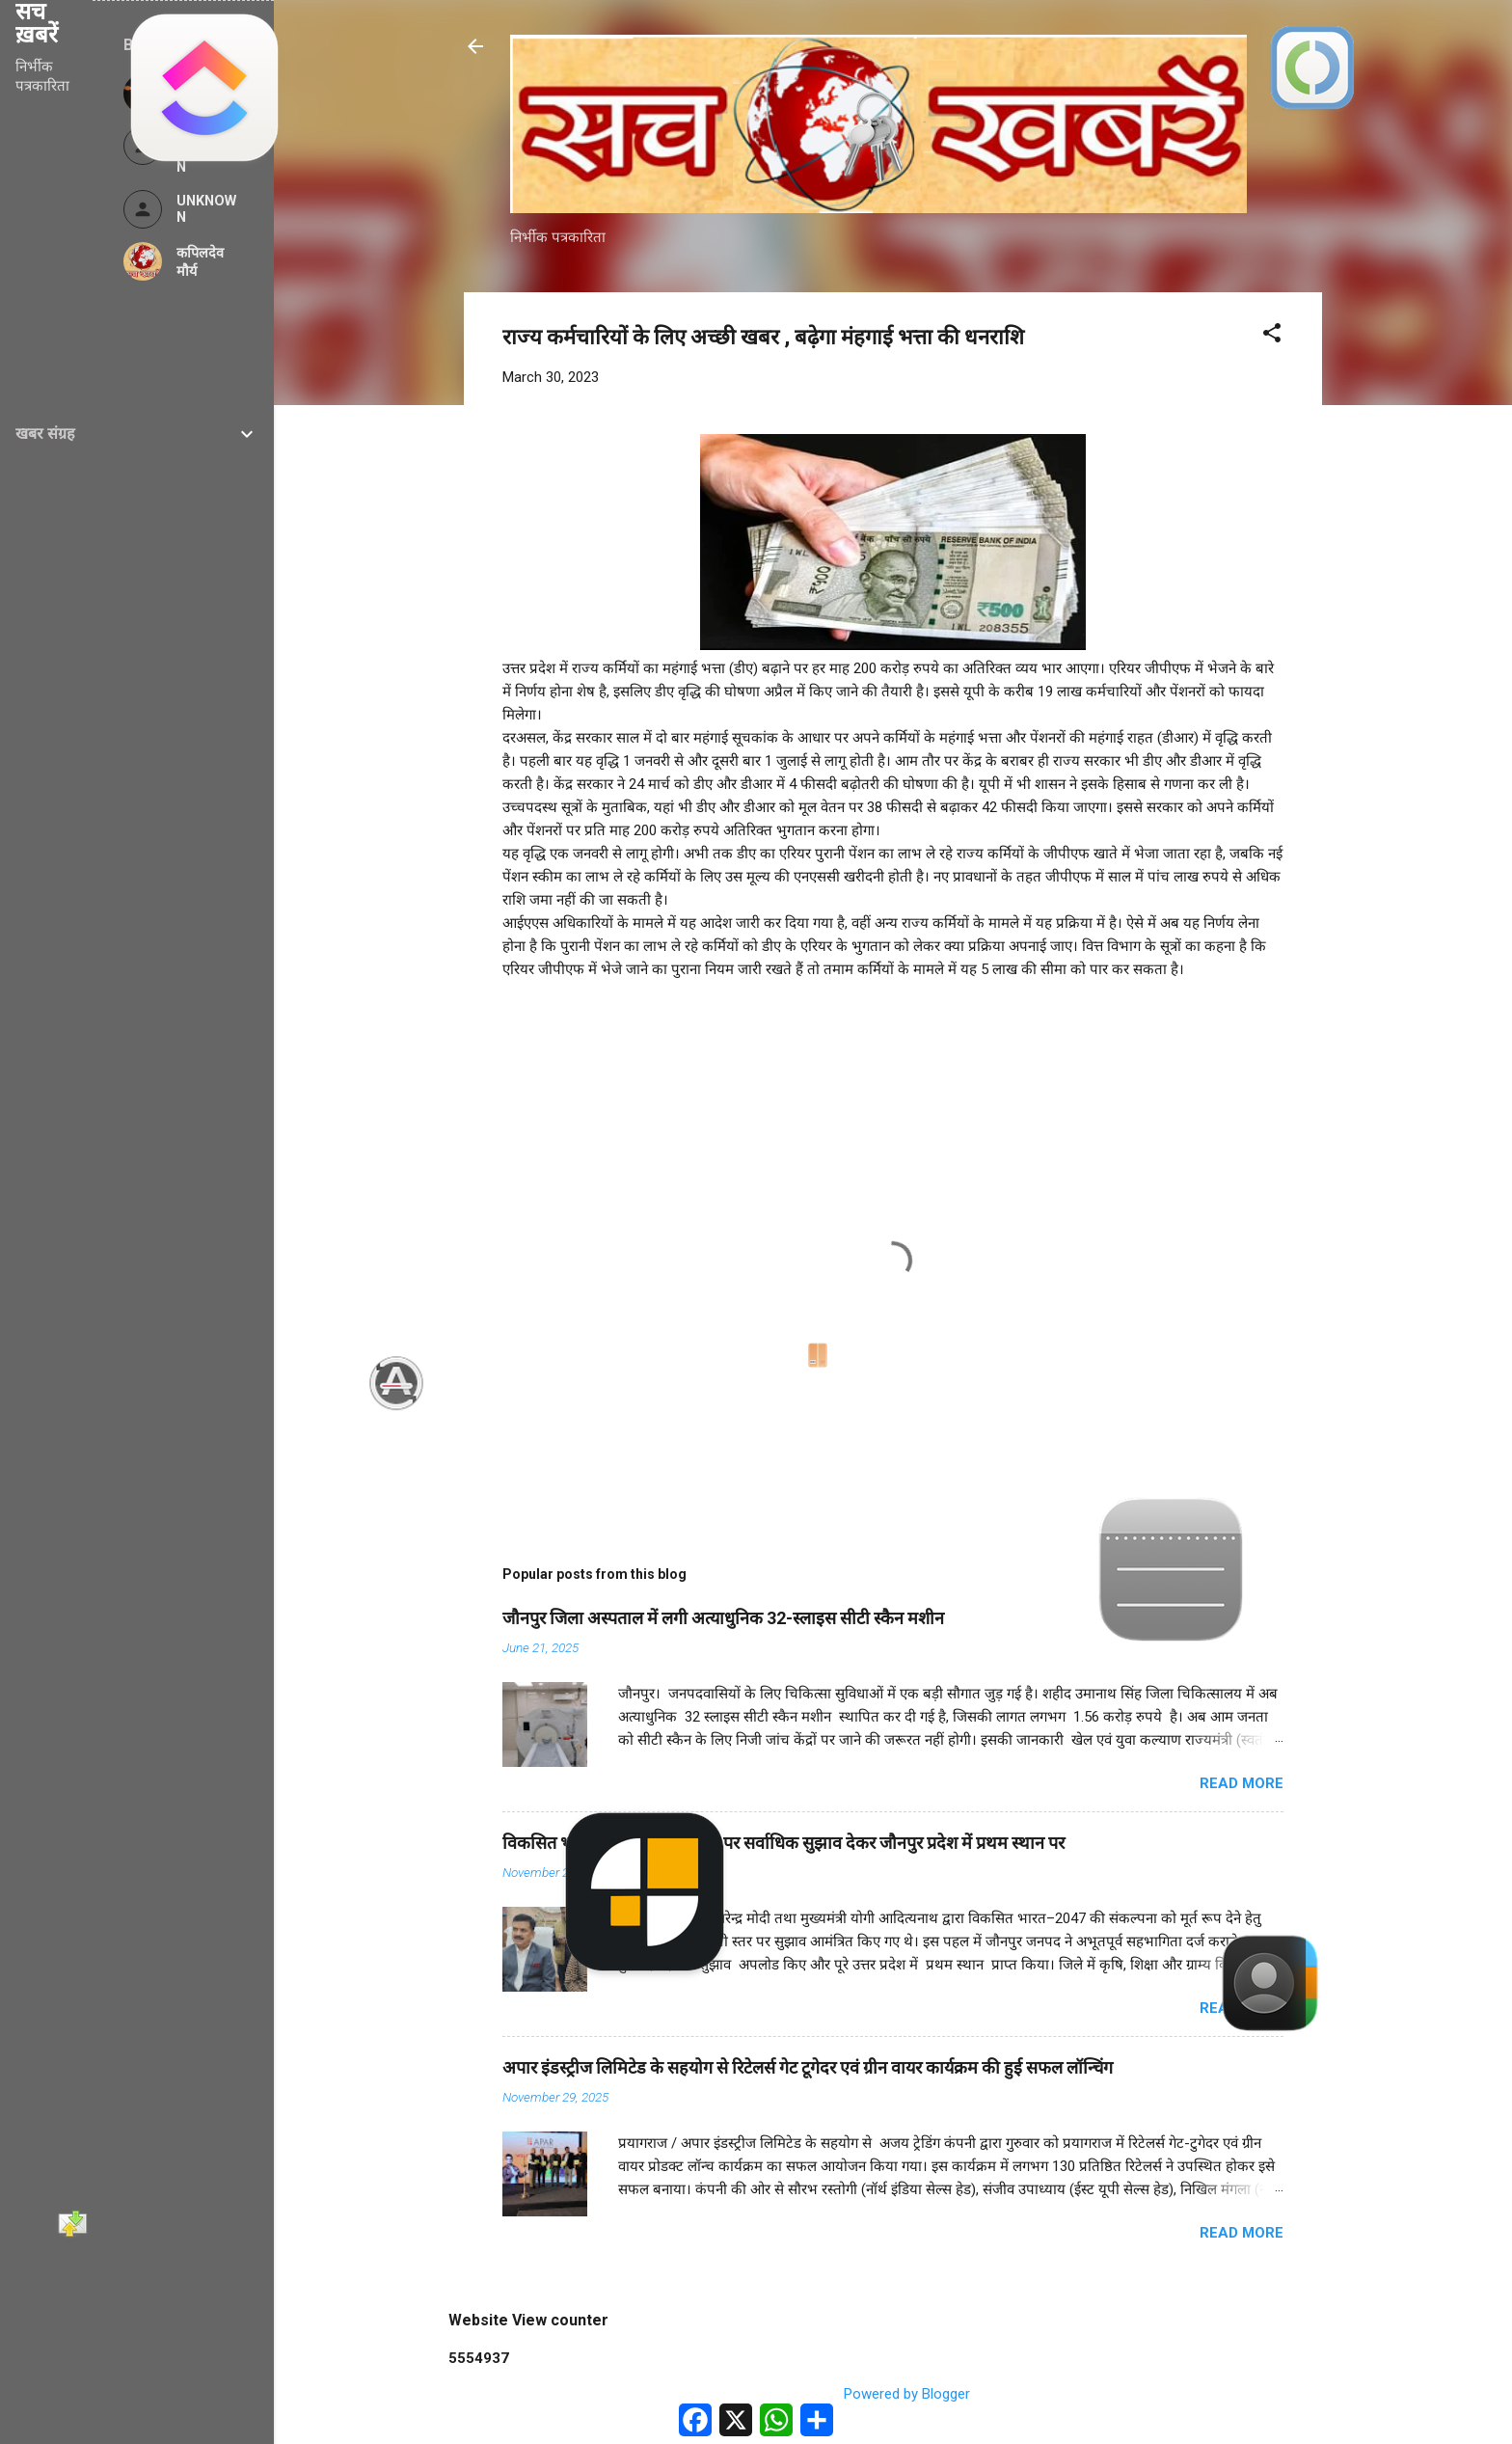  What do you see at coordinates (204, 88) in the screenshot?
I see `open ClickUp app` at bounding box center [204, 88].